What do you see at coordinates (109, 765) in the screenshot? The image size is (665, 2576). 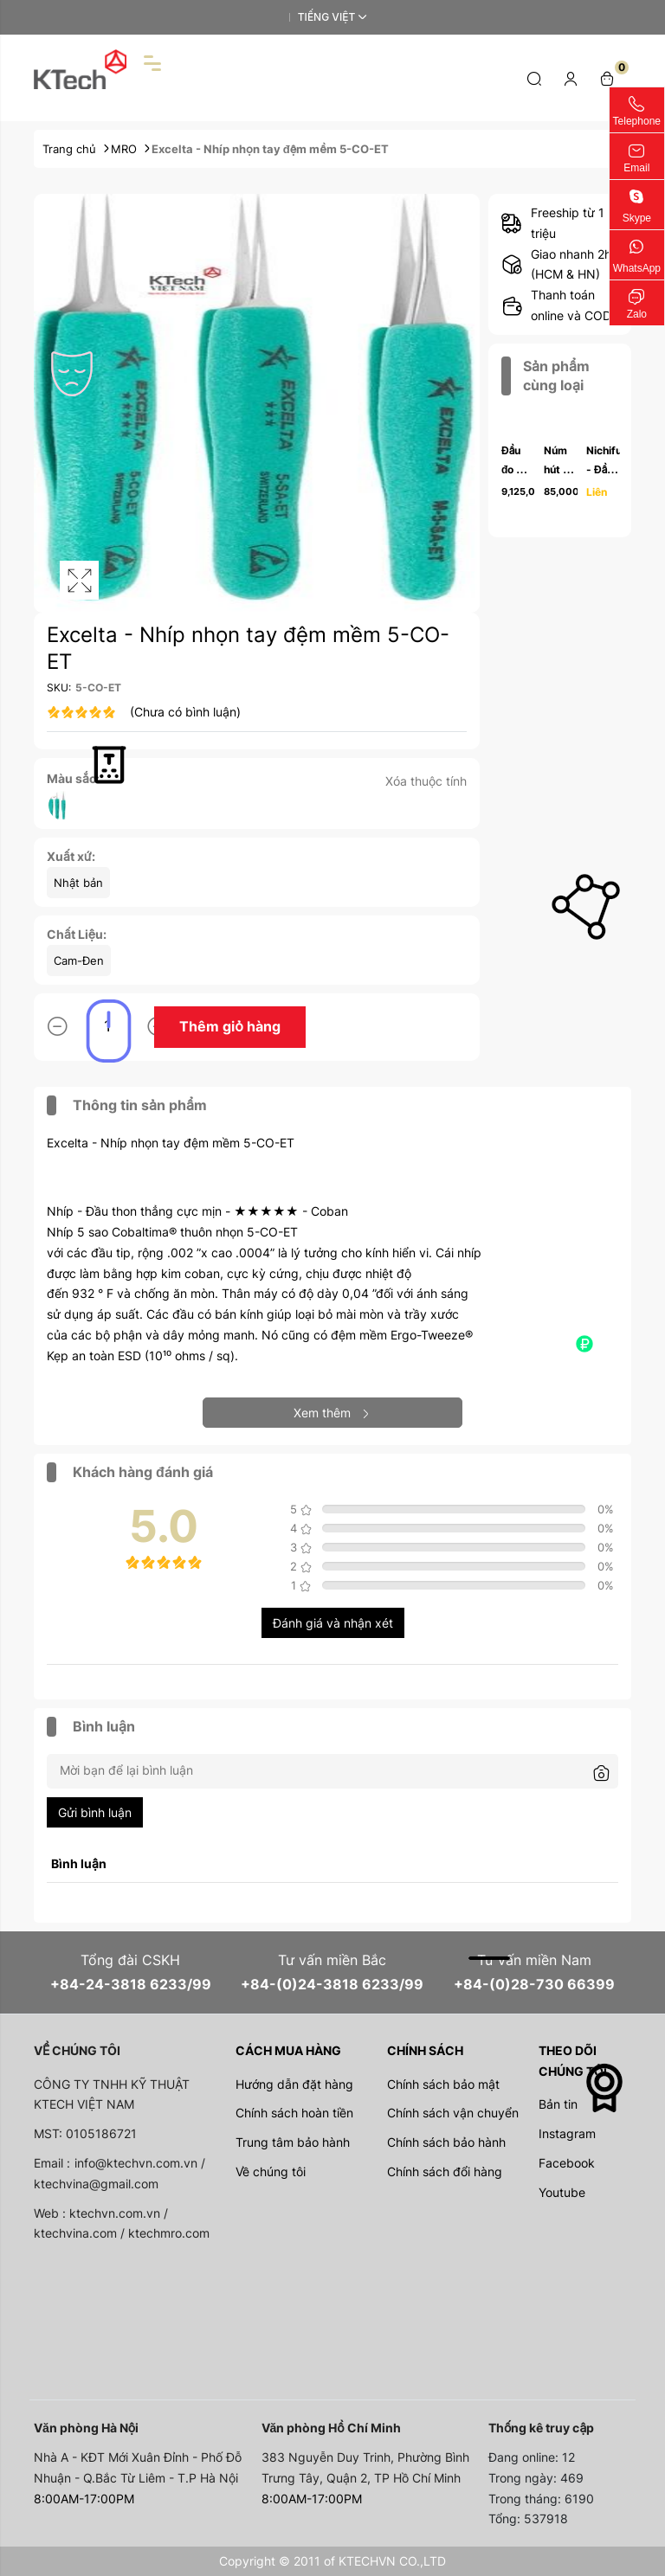 I see `view data table or spreadsheet` at bounding box center [109, 765].